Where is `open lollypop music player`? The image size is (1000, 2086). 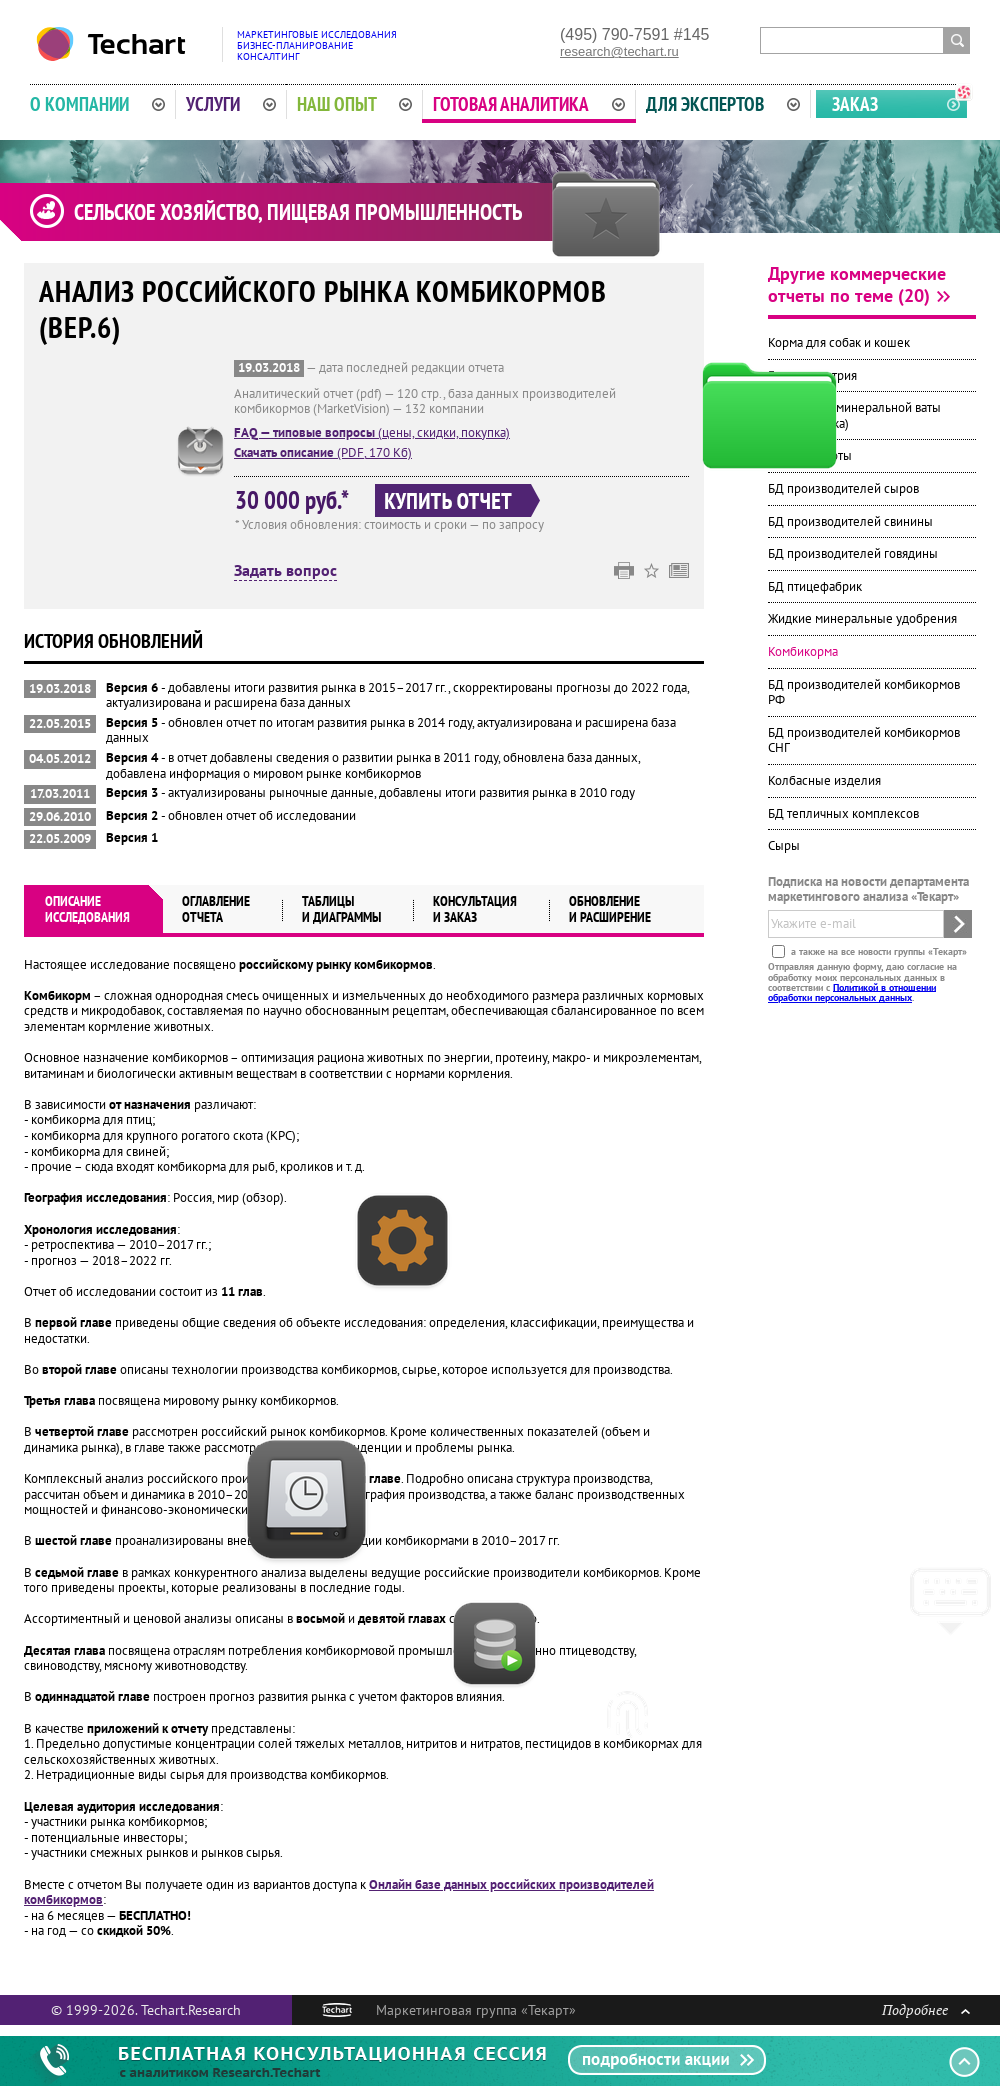 open lollypop music player is located at coordinates (964, 92).